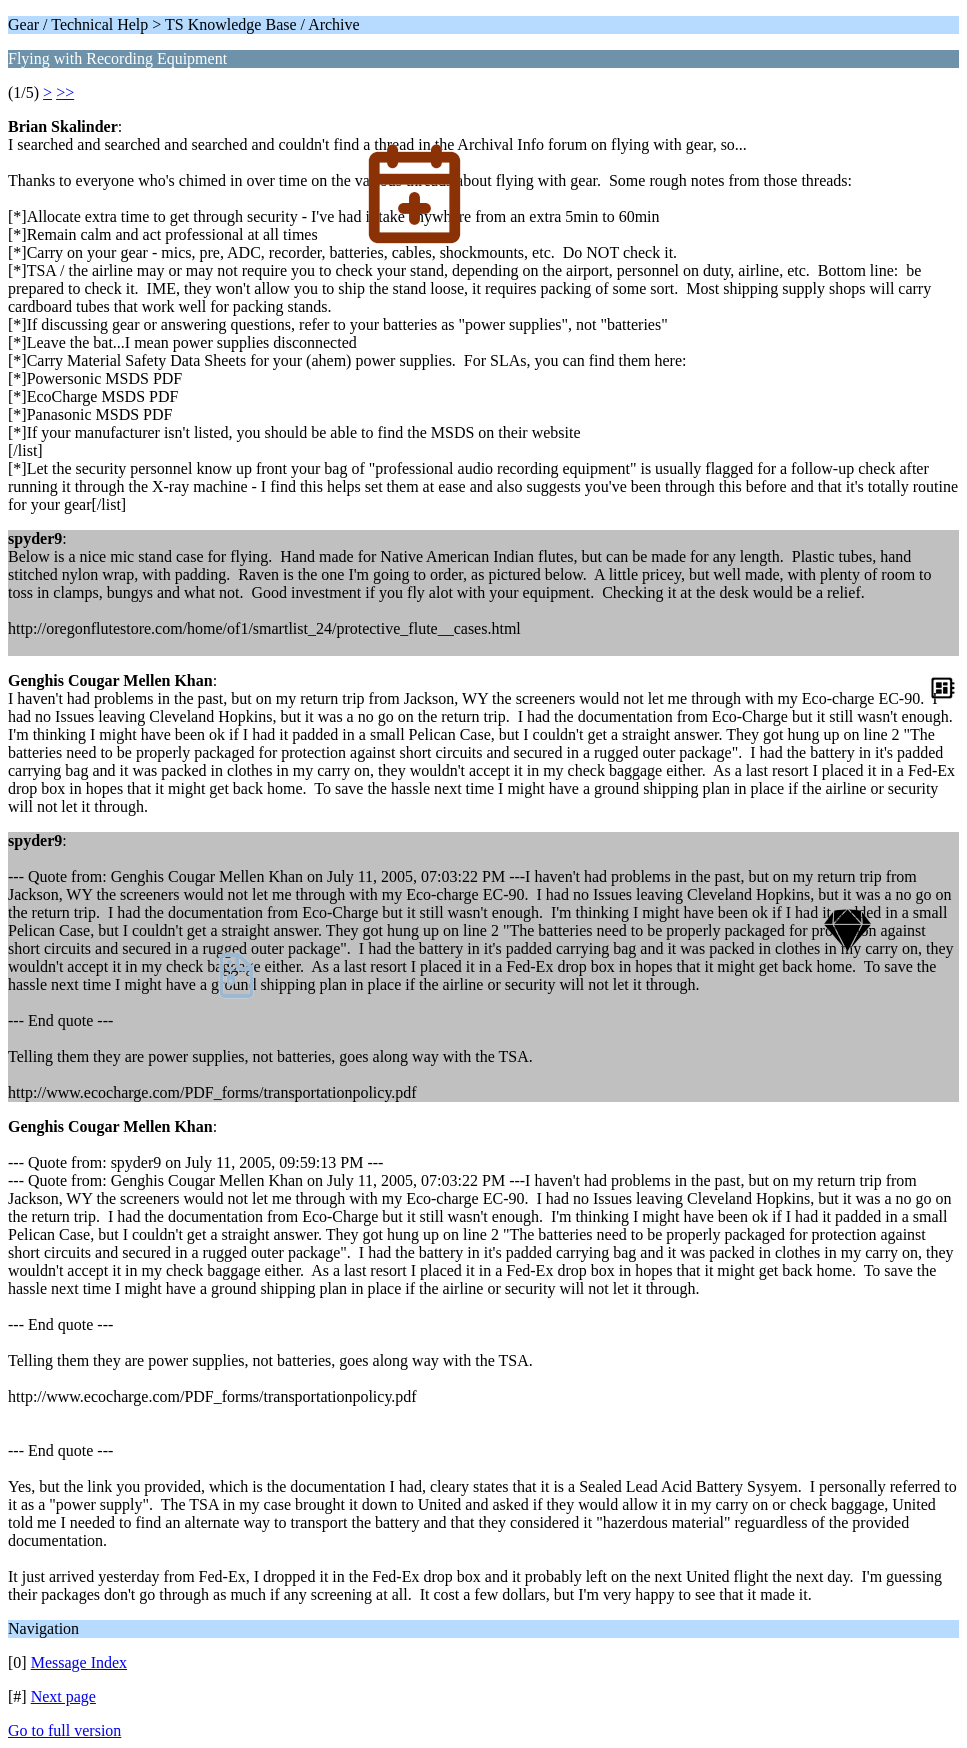  Describe the element at coordinates (414, 197) in the screenshot. I see `add a new event to the calendar` at that location.